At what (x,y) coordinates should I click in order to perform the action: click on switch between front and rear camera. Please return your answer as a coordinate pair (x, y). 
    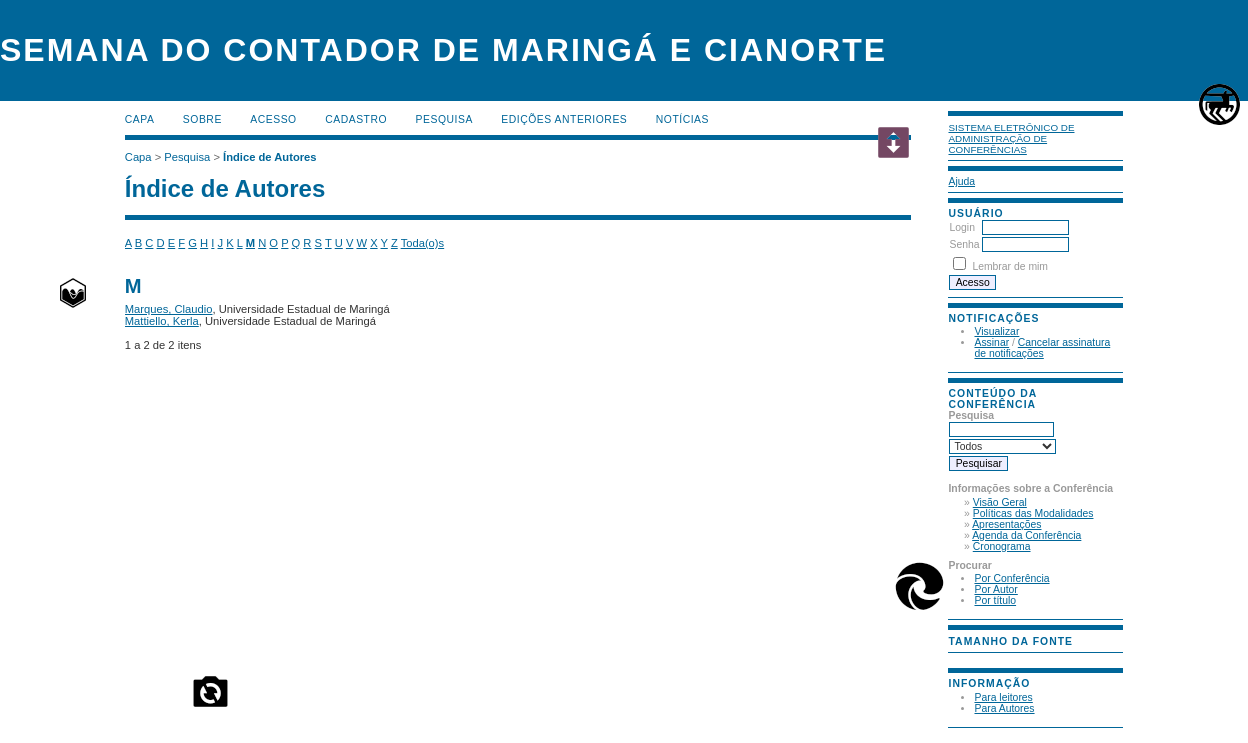
    Looking at the image, I should click on (210, 691).